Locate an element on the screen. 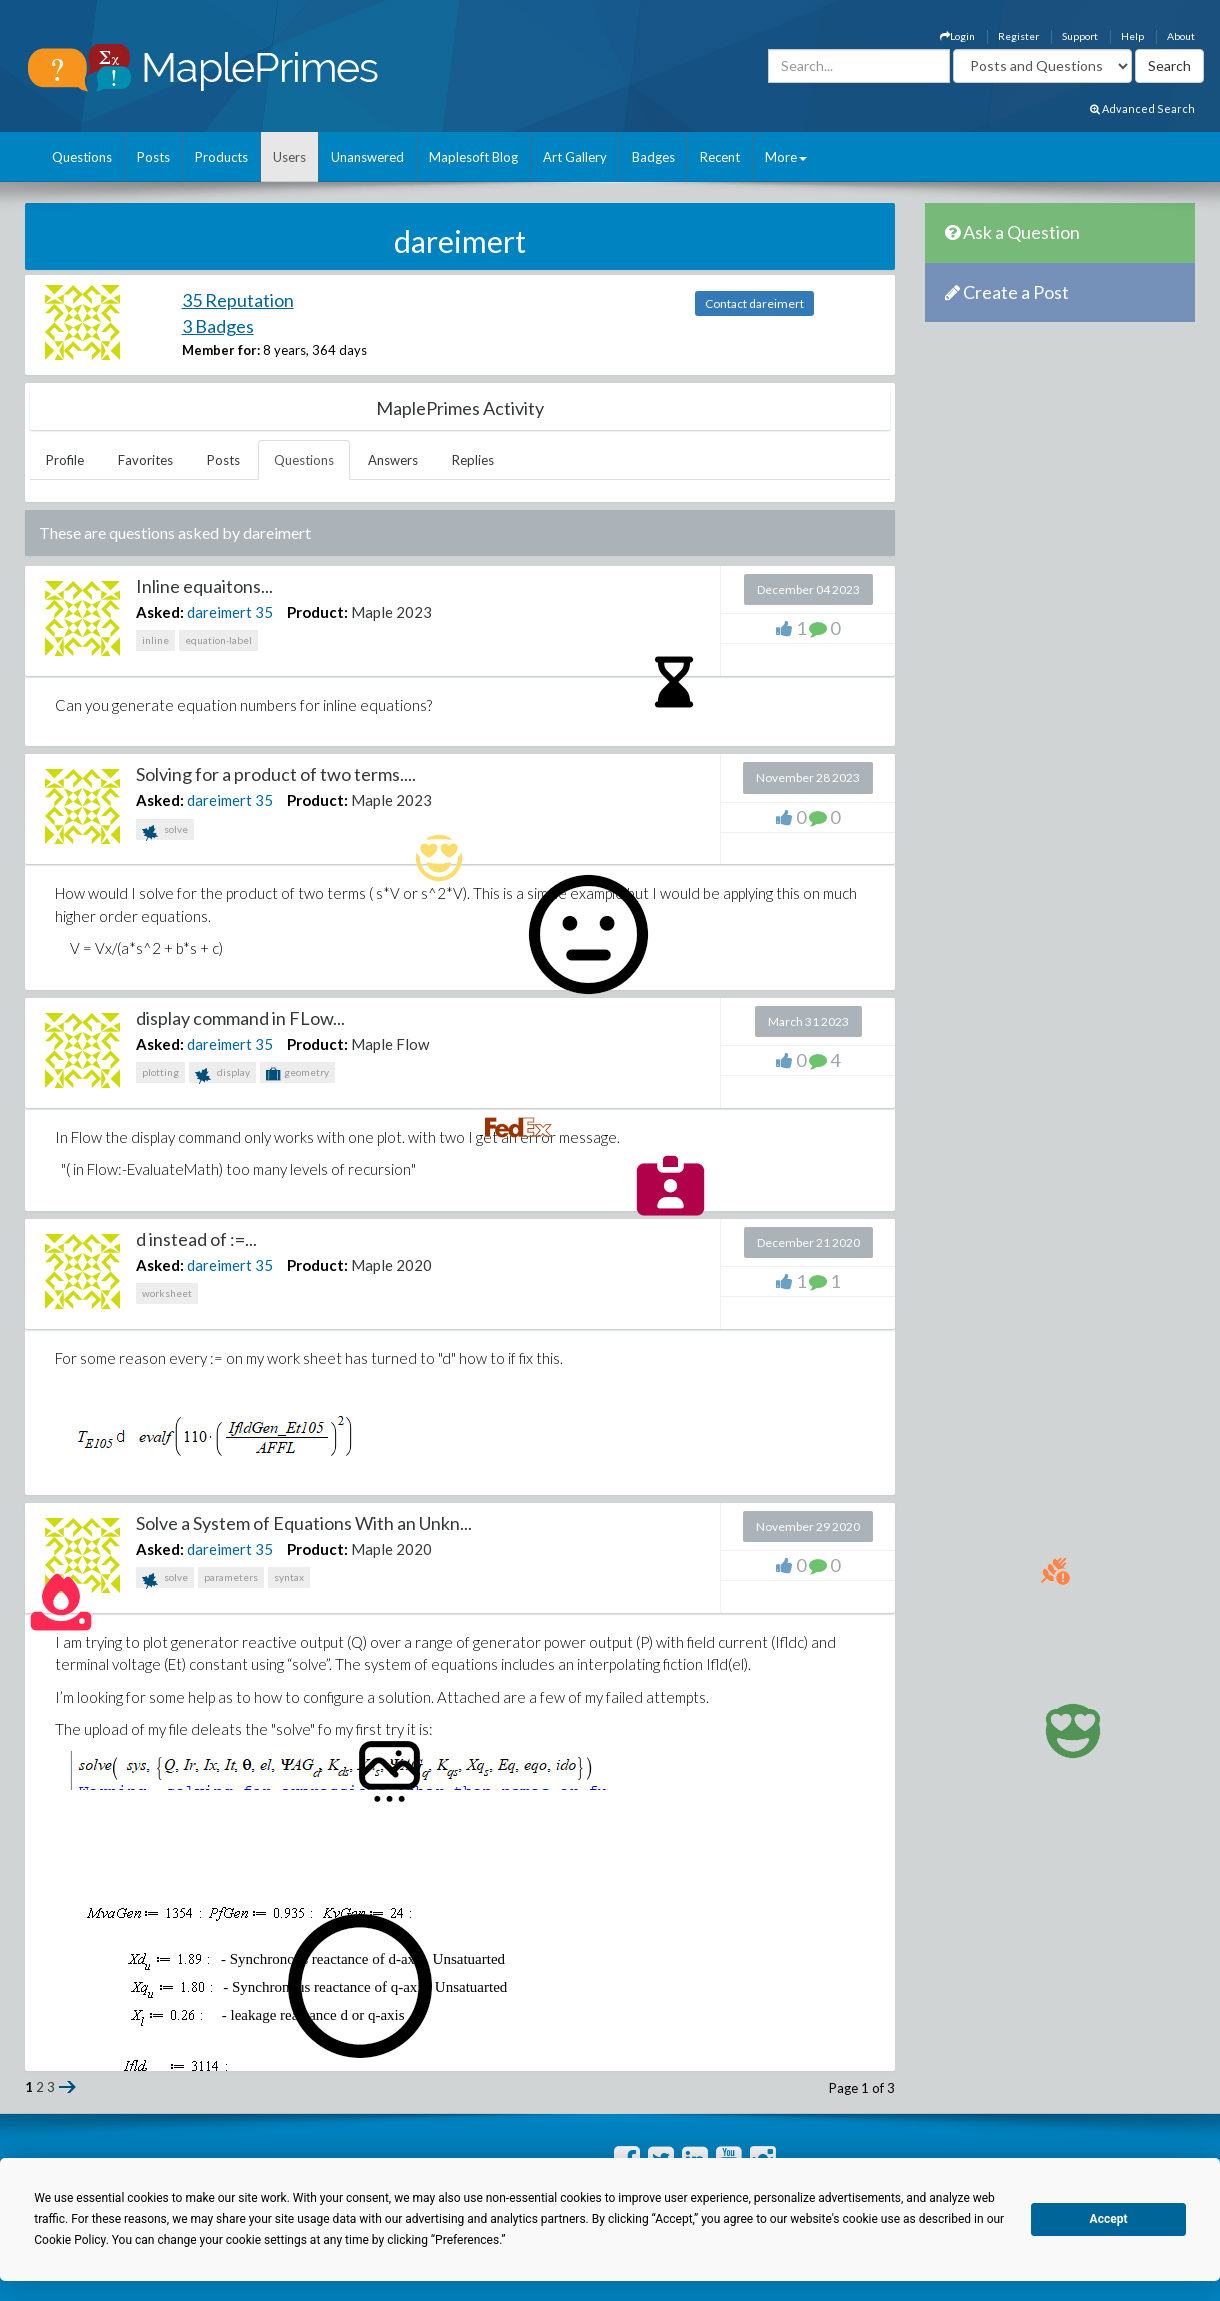  indicates time has expired or countdown complete is located at coordinates (674, 682).